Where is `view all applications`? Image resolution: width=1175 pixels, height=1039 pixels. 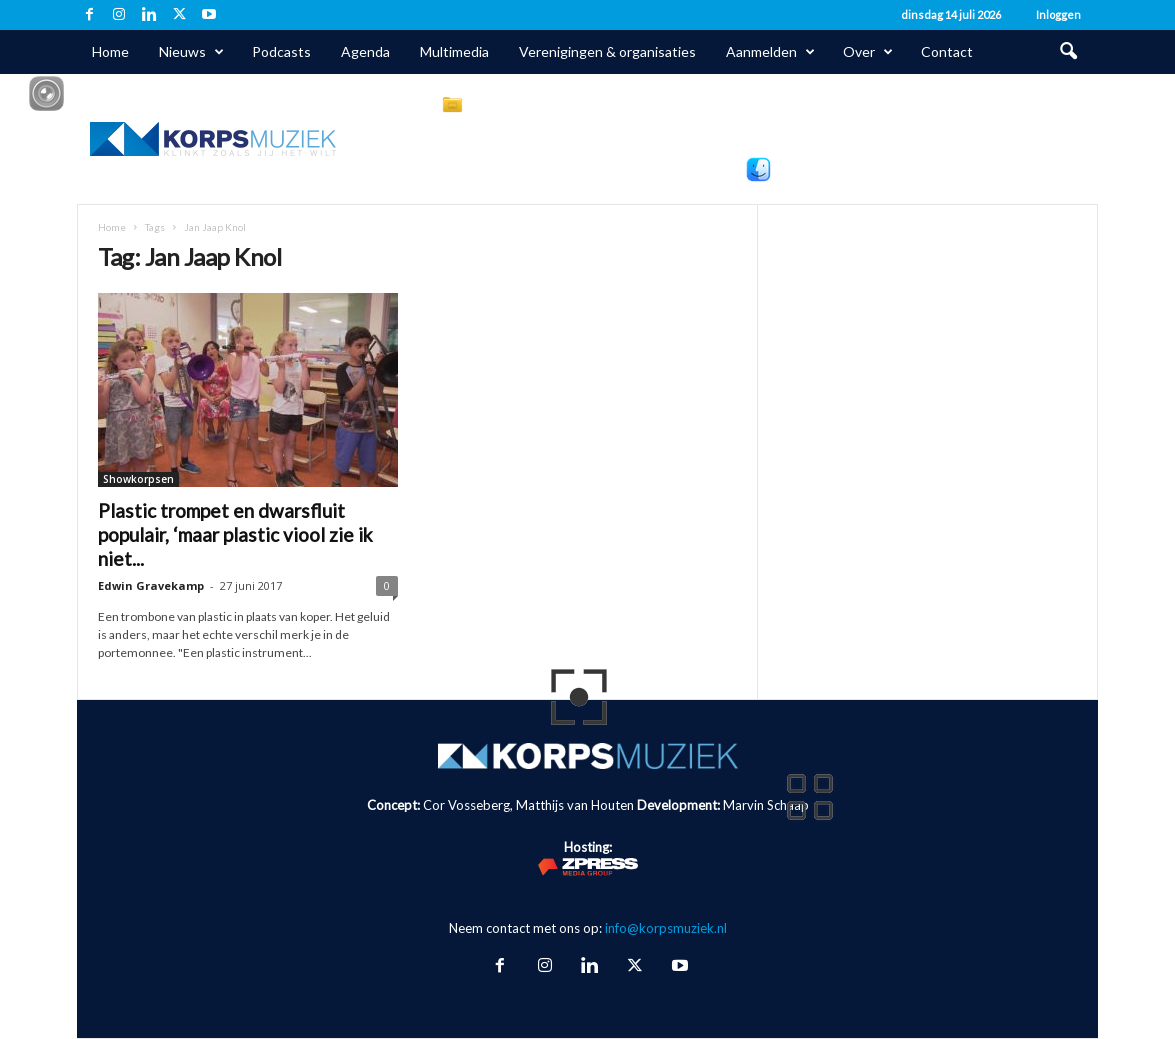 view all applications is located at coordinates (810, 797).